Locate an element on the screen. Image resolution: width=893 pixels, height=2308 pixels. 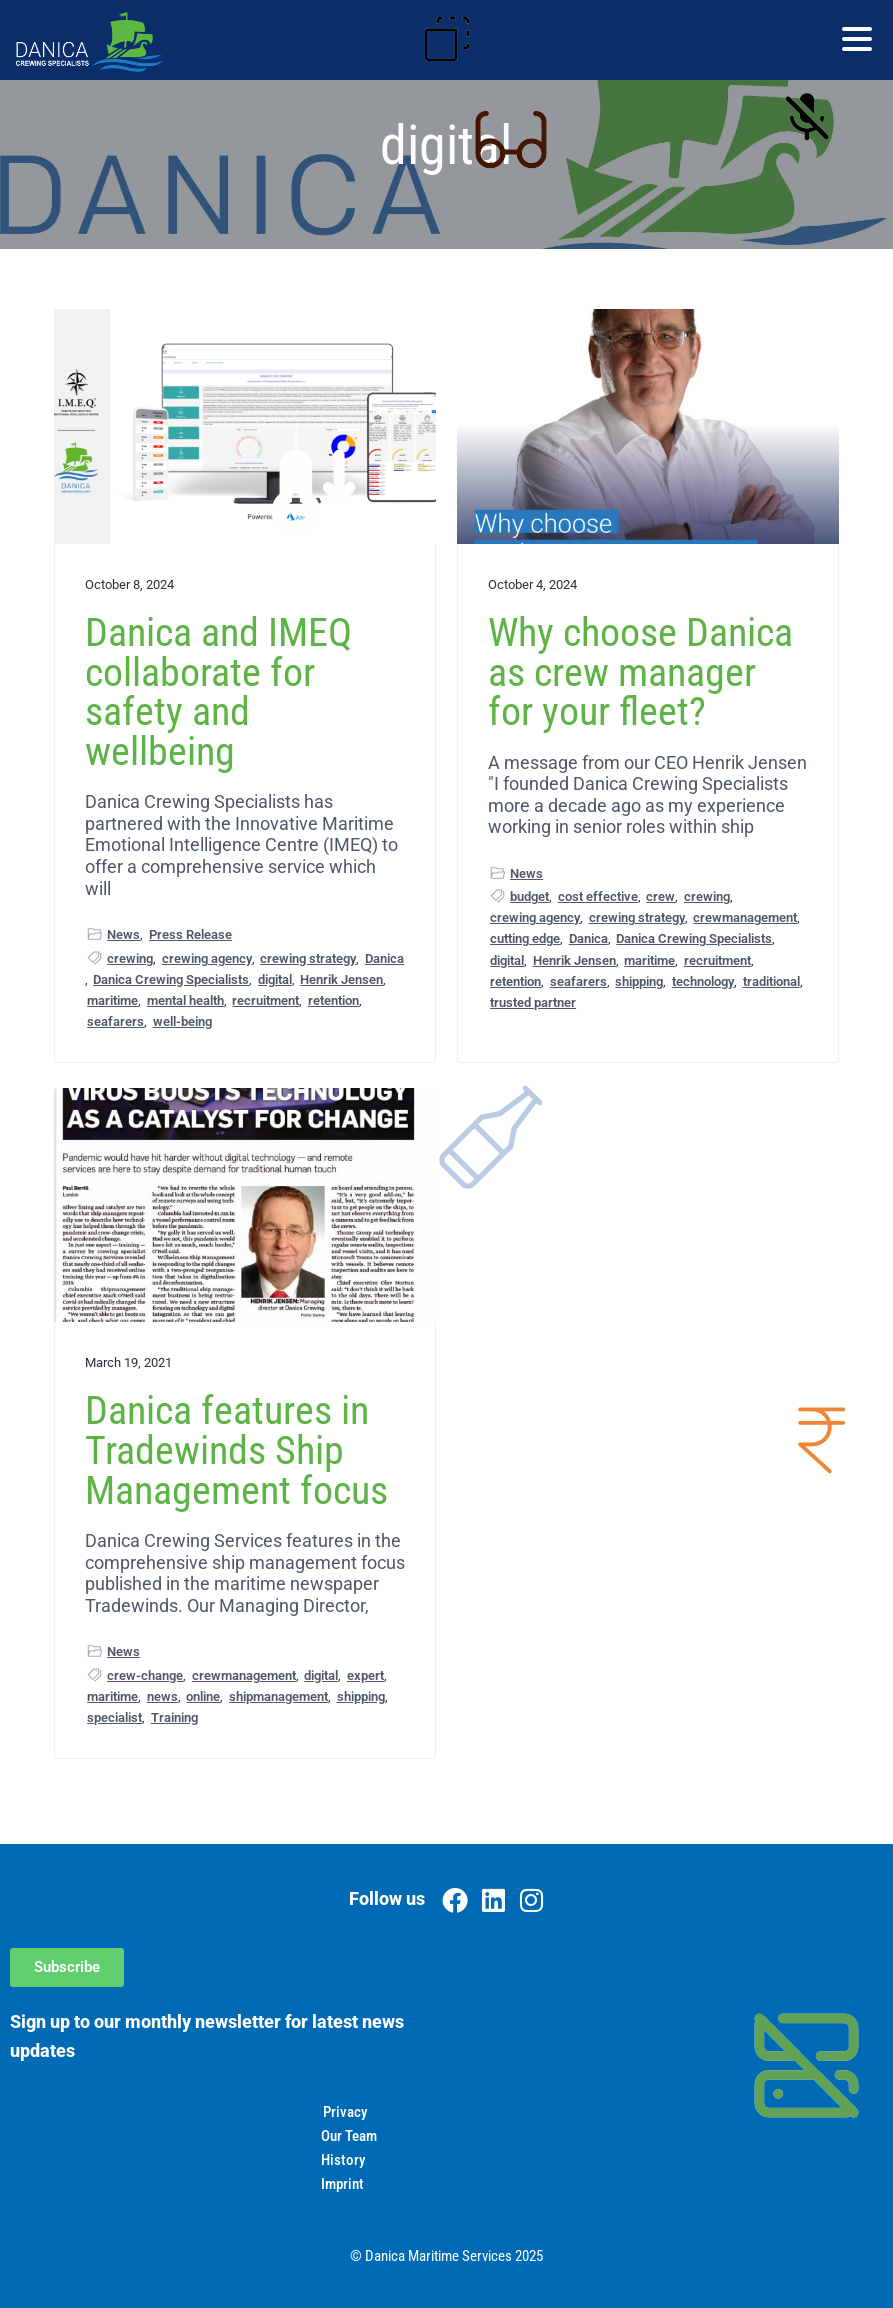
send selected element to background layer is located at coordinates (447, 39).